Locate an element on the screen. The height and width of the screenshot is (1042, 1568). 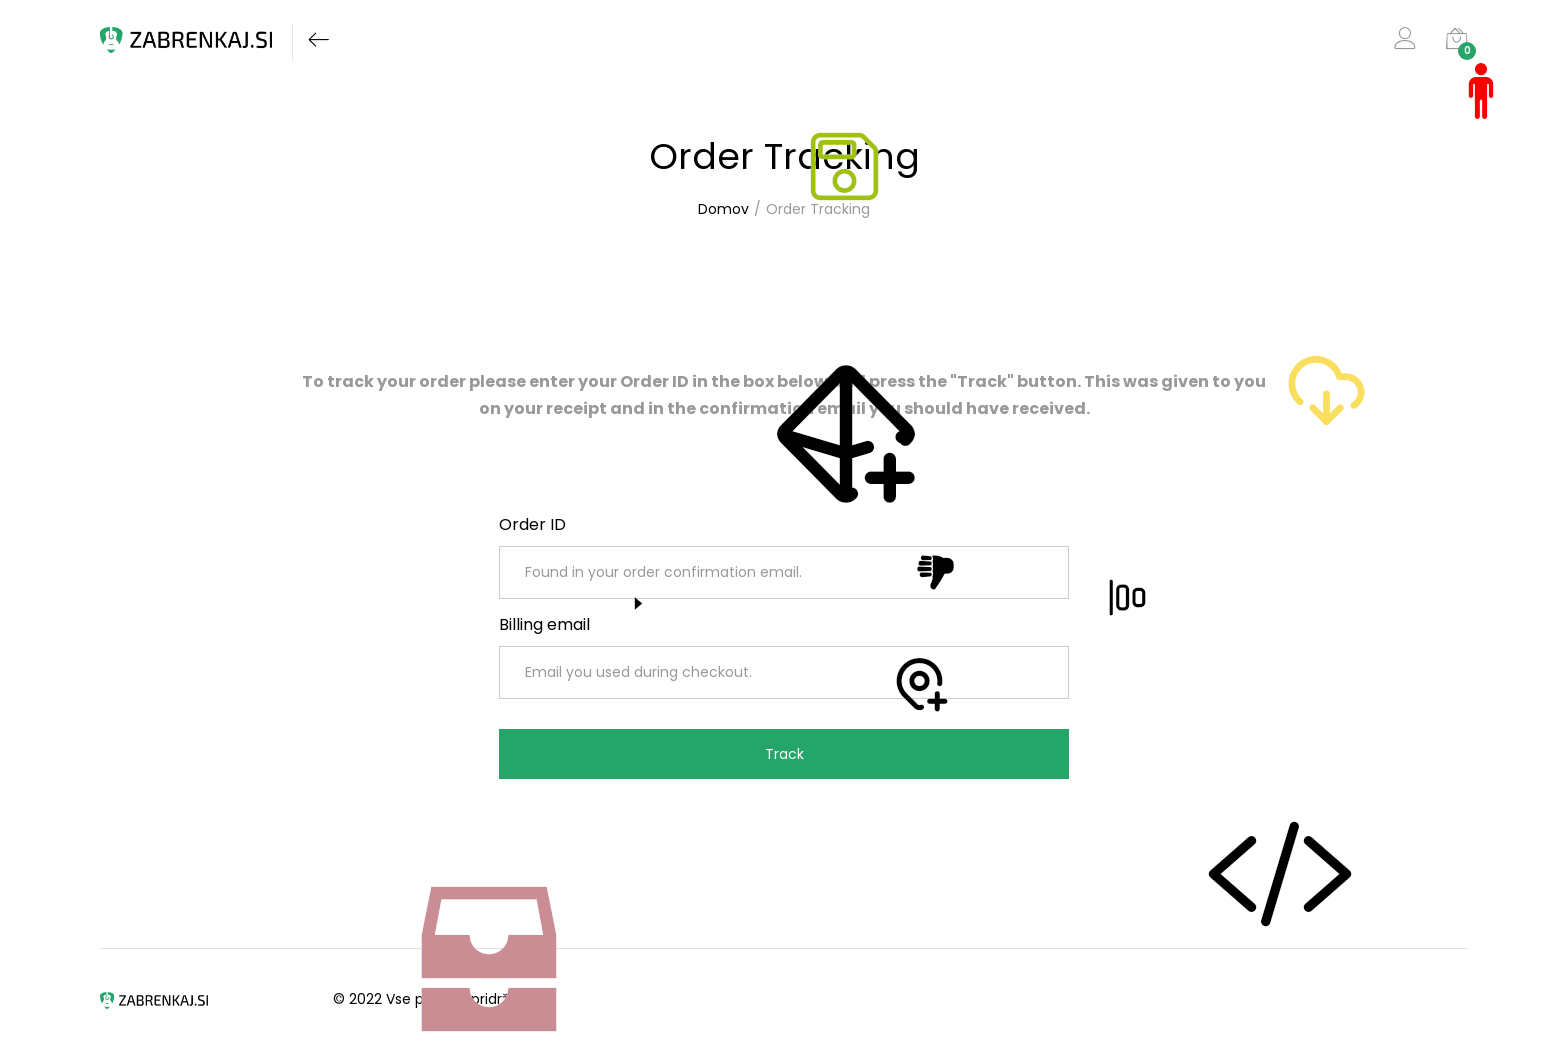
download file from cloud storage is located at coordinates (1326, 390).